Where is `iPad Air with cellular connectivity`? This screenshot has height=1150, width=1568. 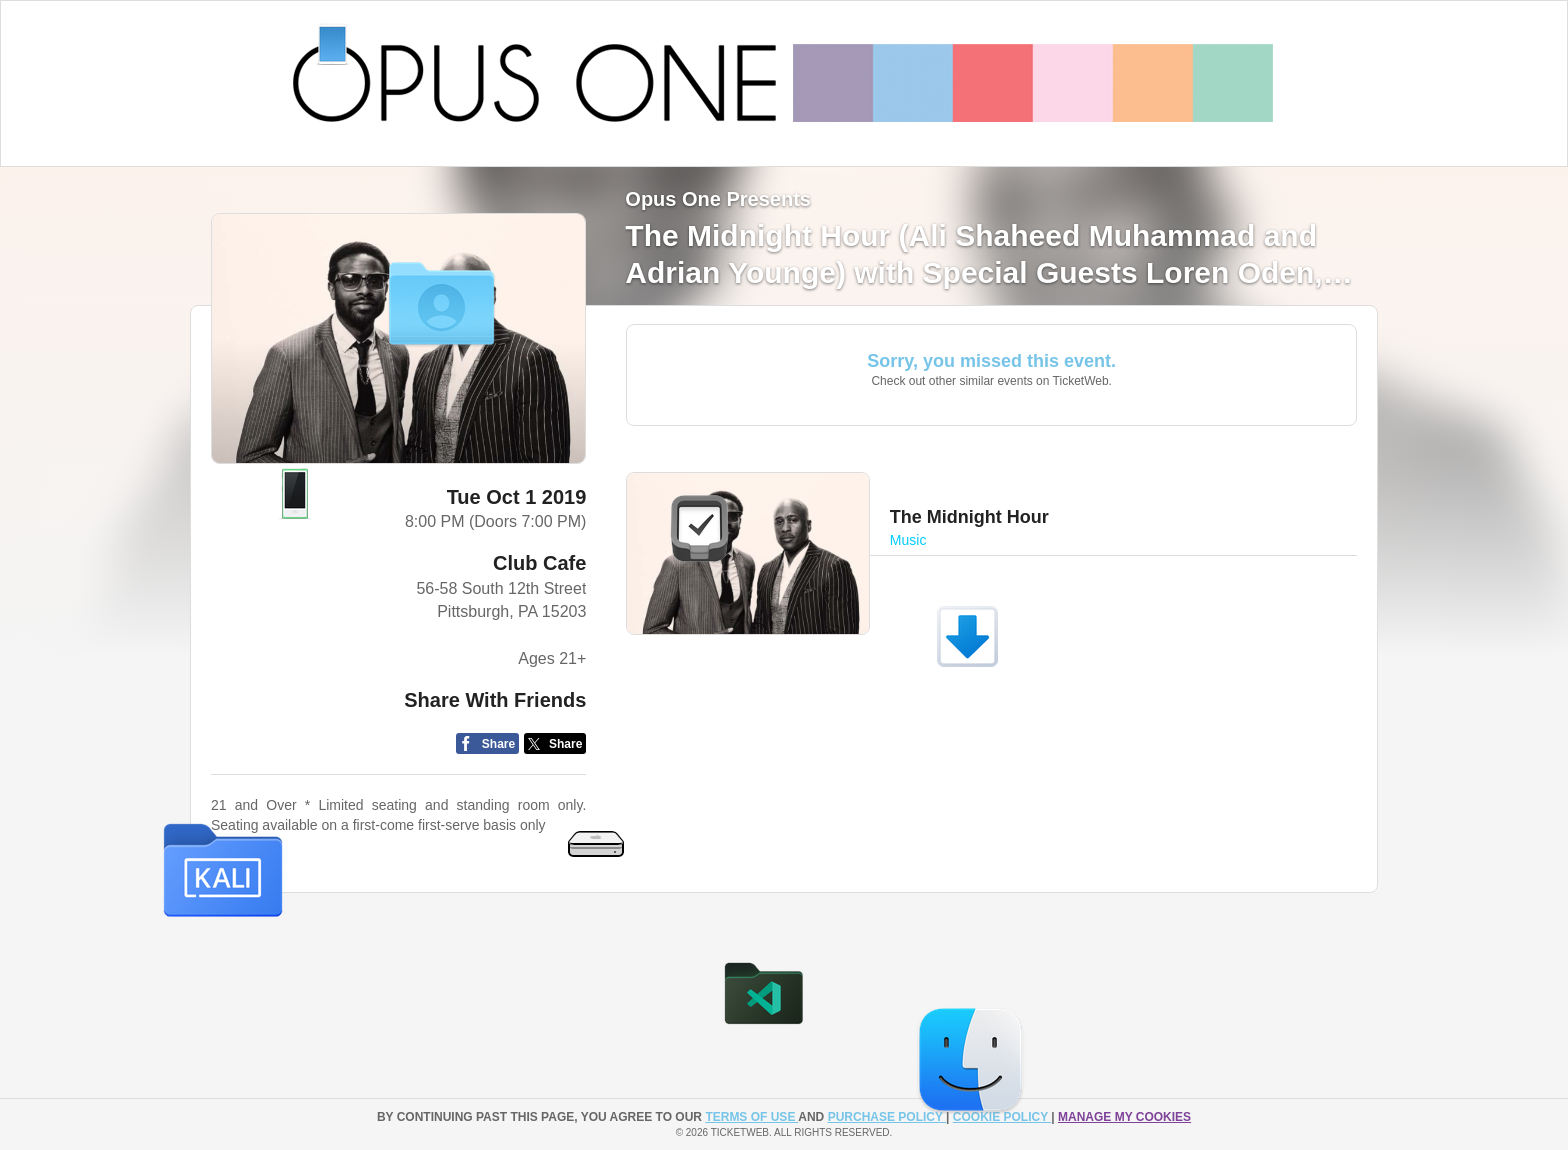
iPad Air with cellular connectivity is located at coordinates (332, 44).